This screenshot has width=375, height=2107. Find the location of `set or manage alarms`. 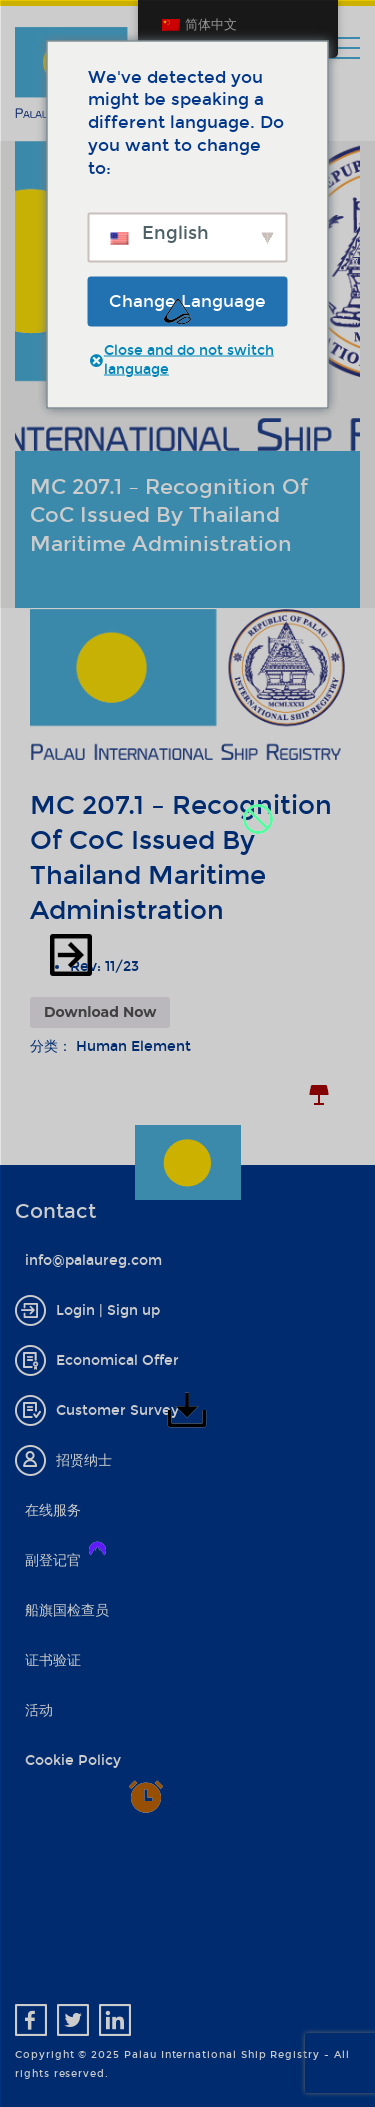

set or manage alarms is located at coordinates (146, 1796).